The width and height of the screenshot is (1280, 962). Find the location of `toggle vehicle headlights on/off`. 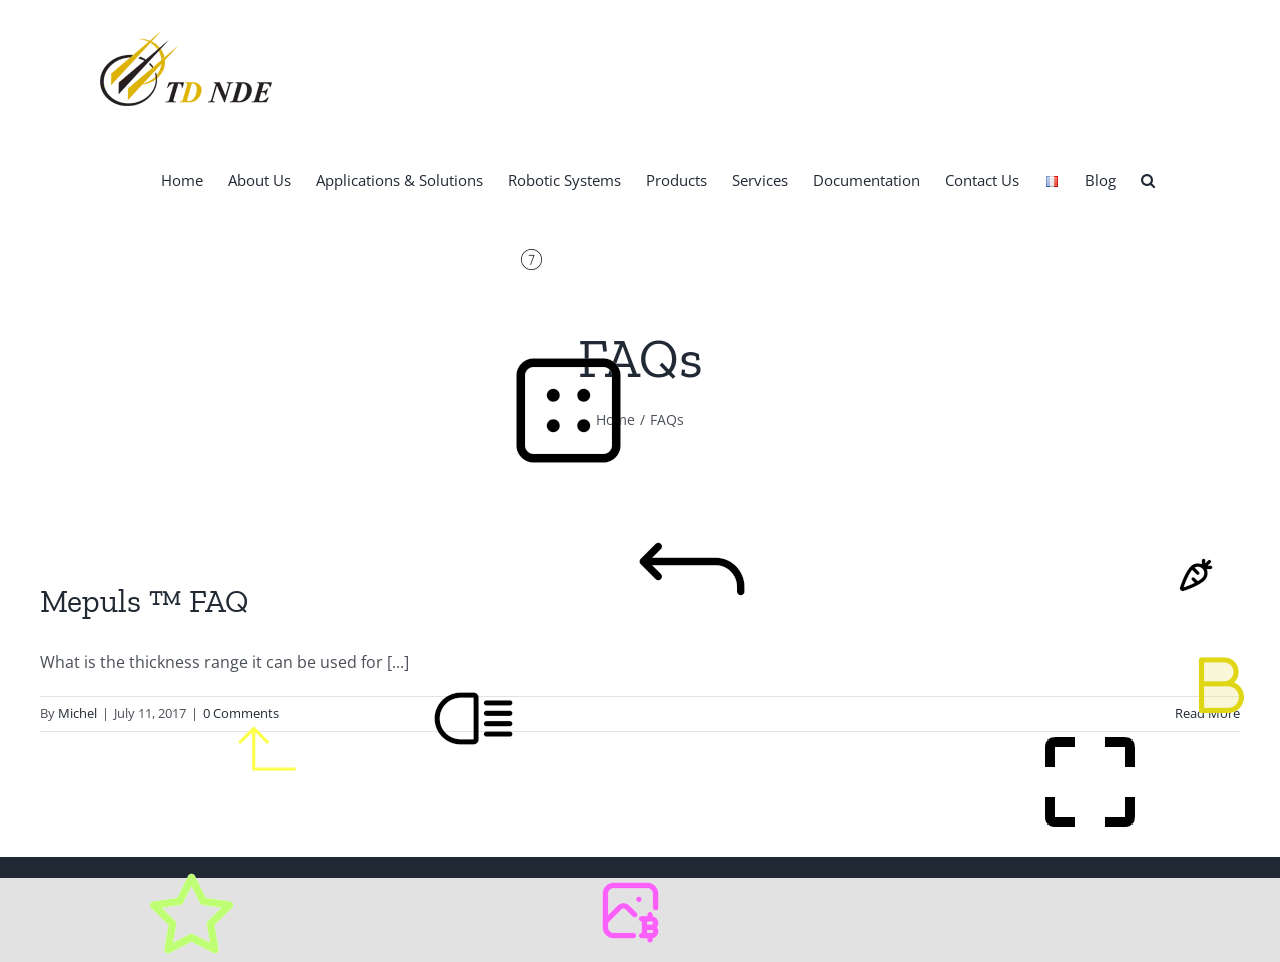

toggle vehicle headlights on/off is located at coordinates (473, 718).